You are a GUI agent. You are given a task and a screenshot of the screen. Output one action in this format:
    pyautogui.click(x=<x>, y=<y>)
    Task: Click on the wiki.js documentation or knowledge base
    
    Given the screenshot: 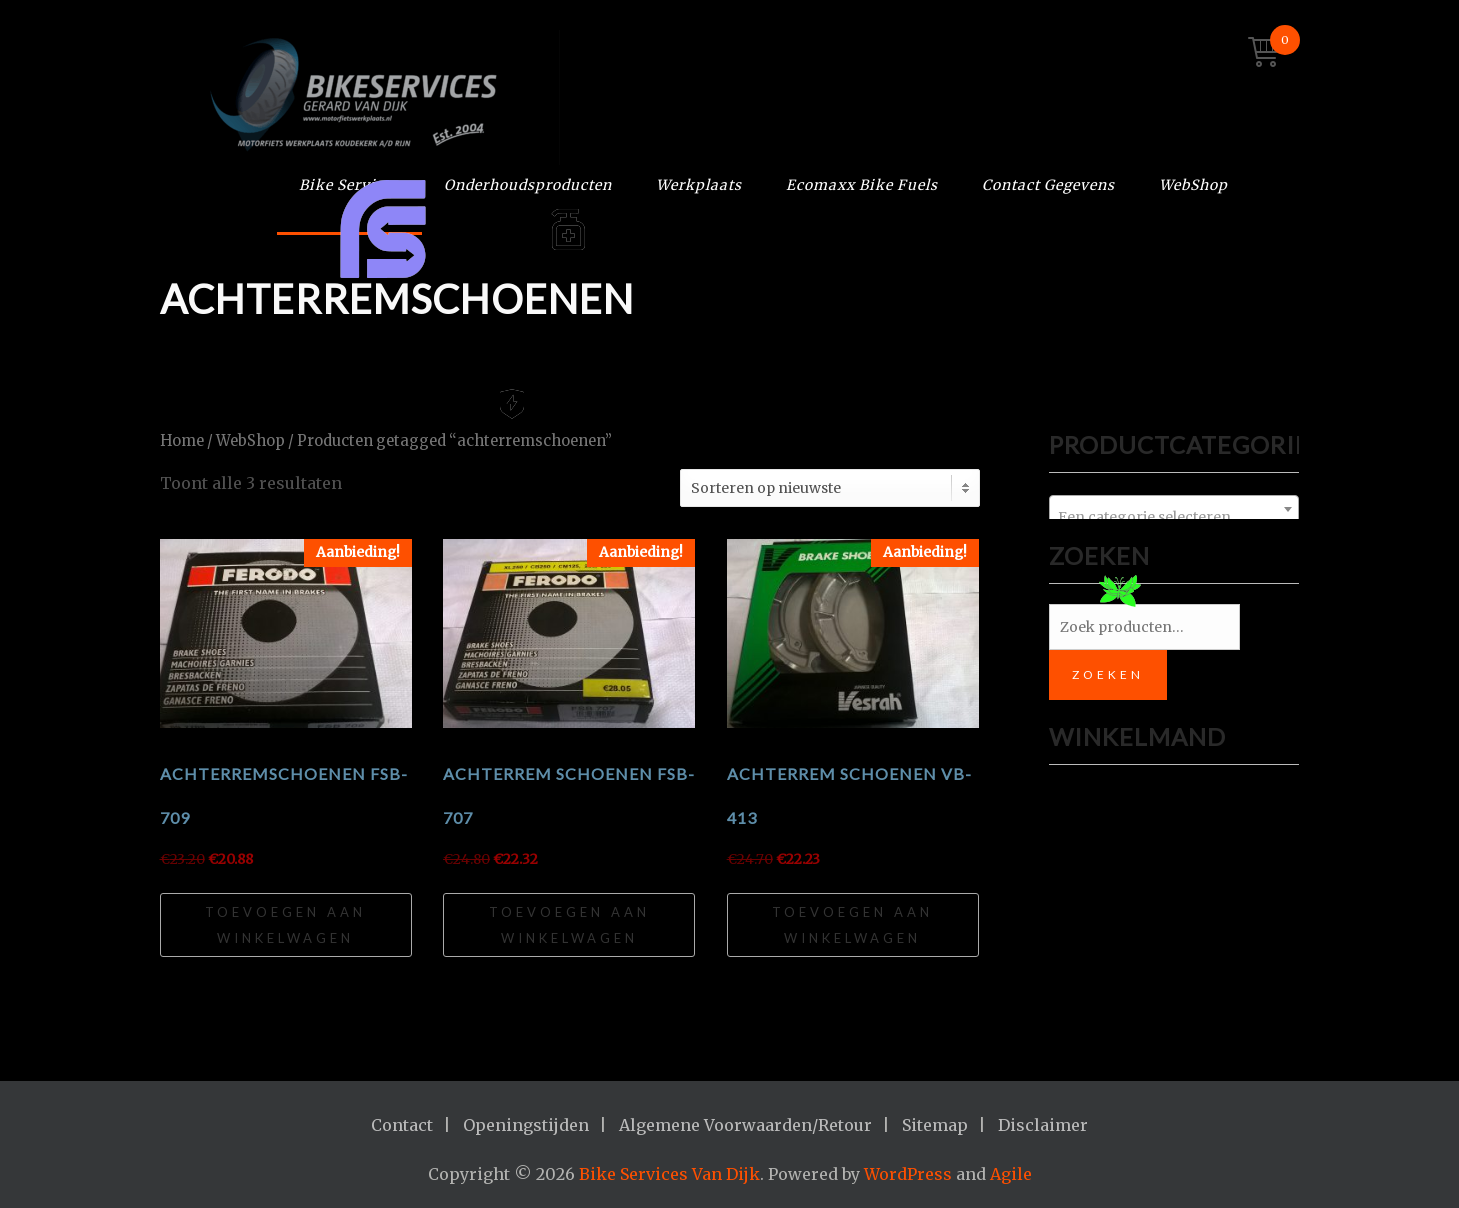 What is the action you would take?
    pyautogui.click(x=1120, y=591)
    